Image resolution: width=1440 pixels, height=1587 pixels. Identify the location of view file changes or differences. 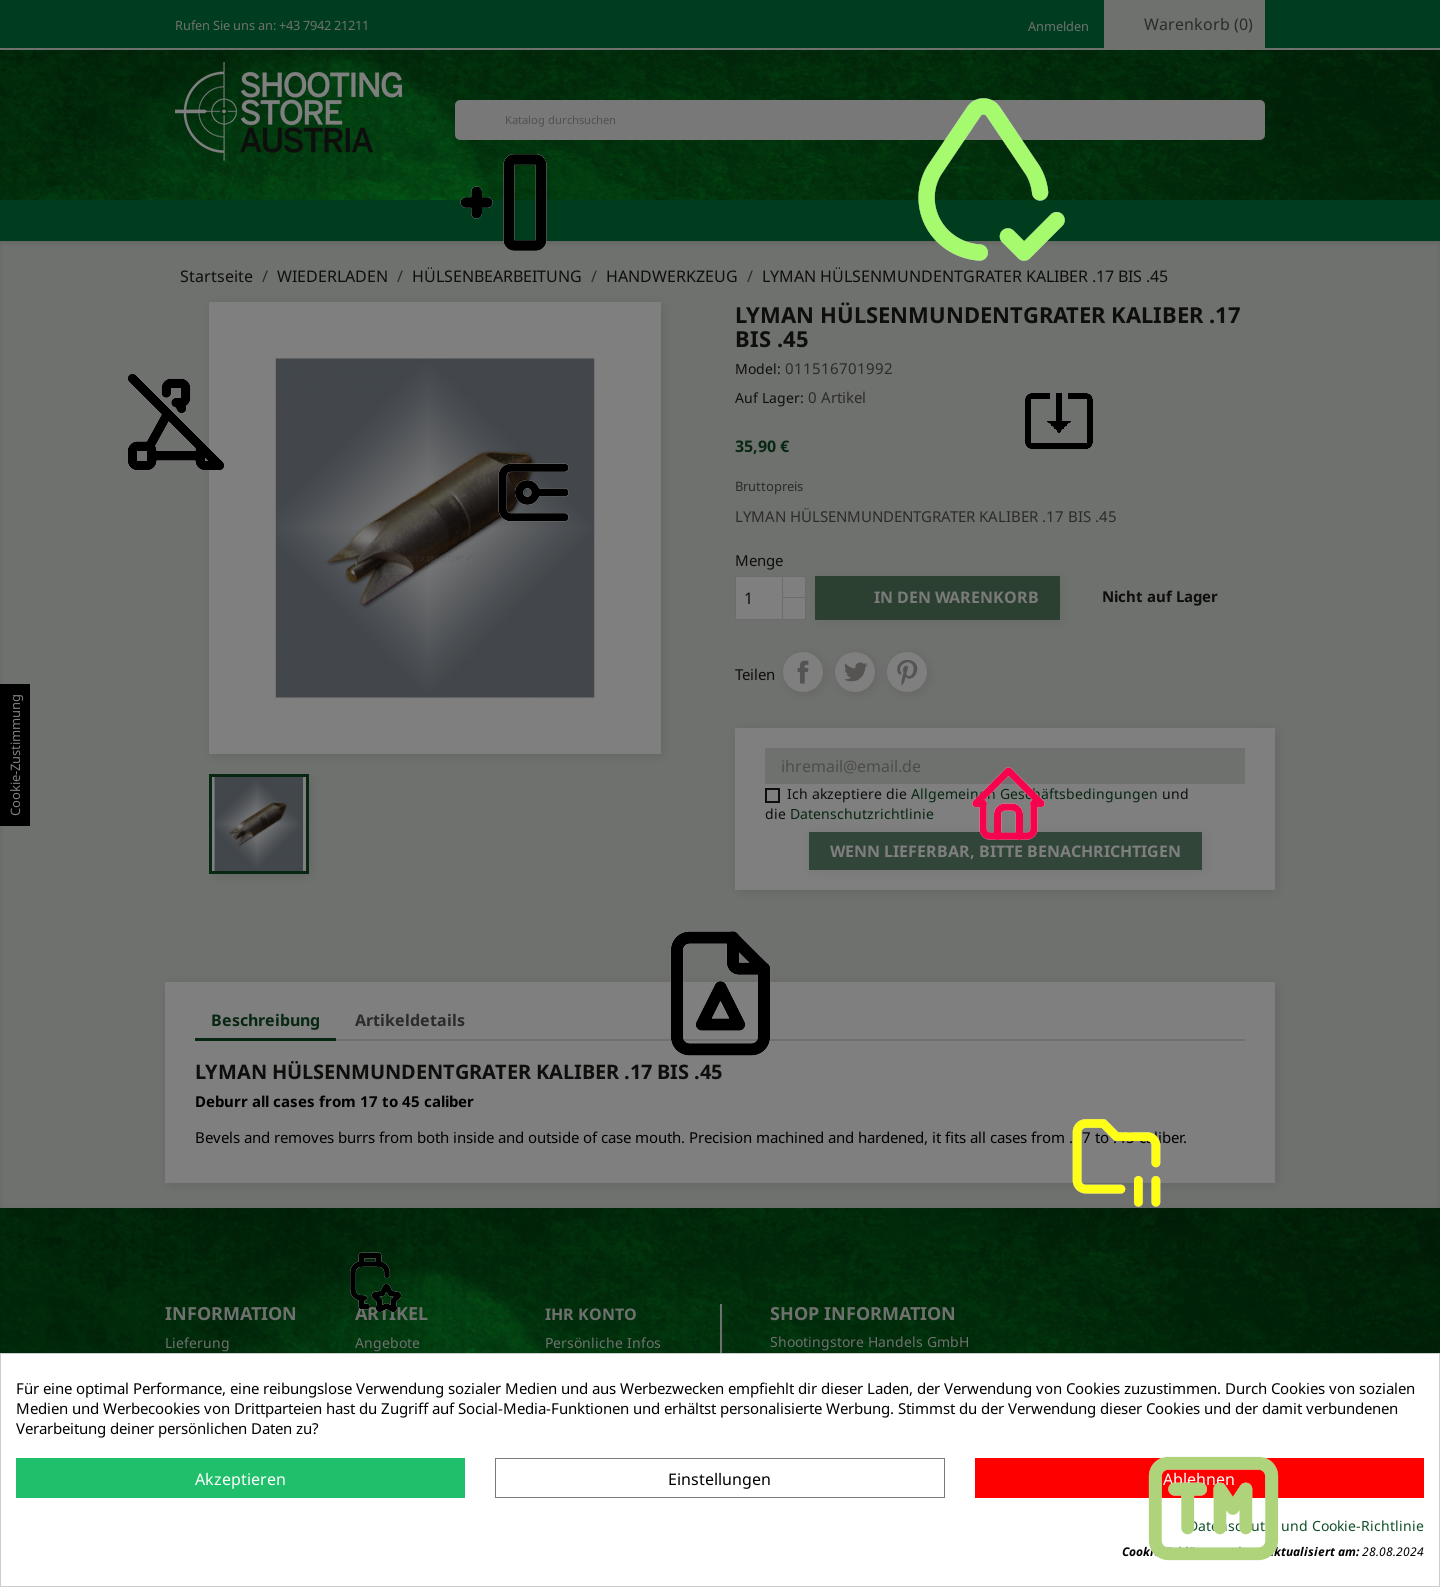
(720, 993).